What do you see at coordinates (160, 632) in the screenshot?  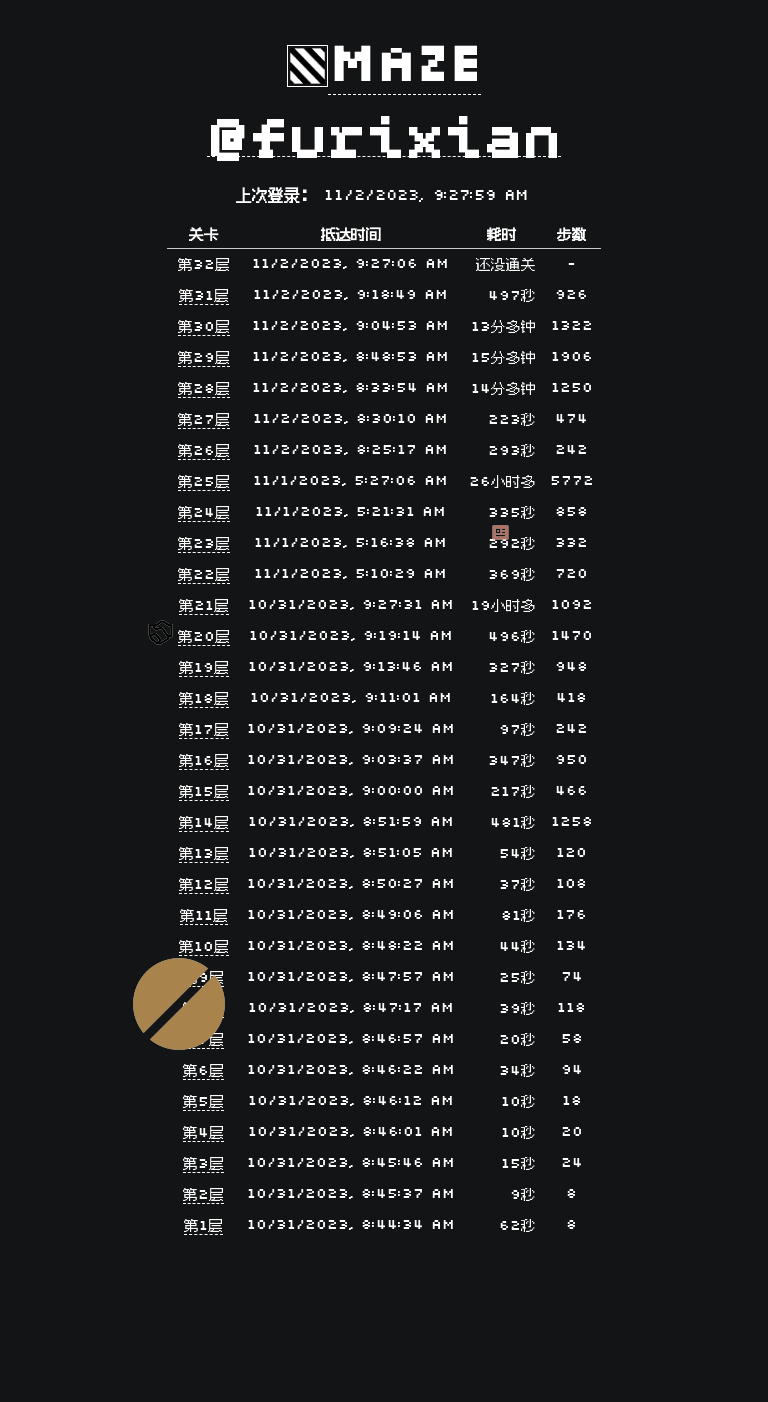 I see `indicates a partnership or collaboration` at bounding box center [160, 632].